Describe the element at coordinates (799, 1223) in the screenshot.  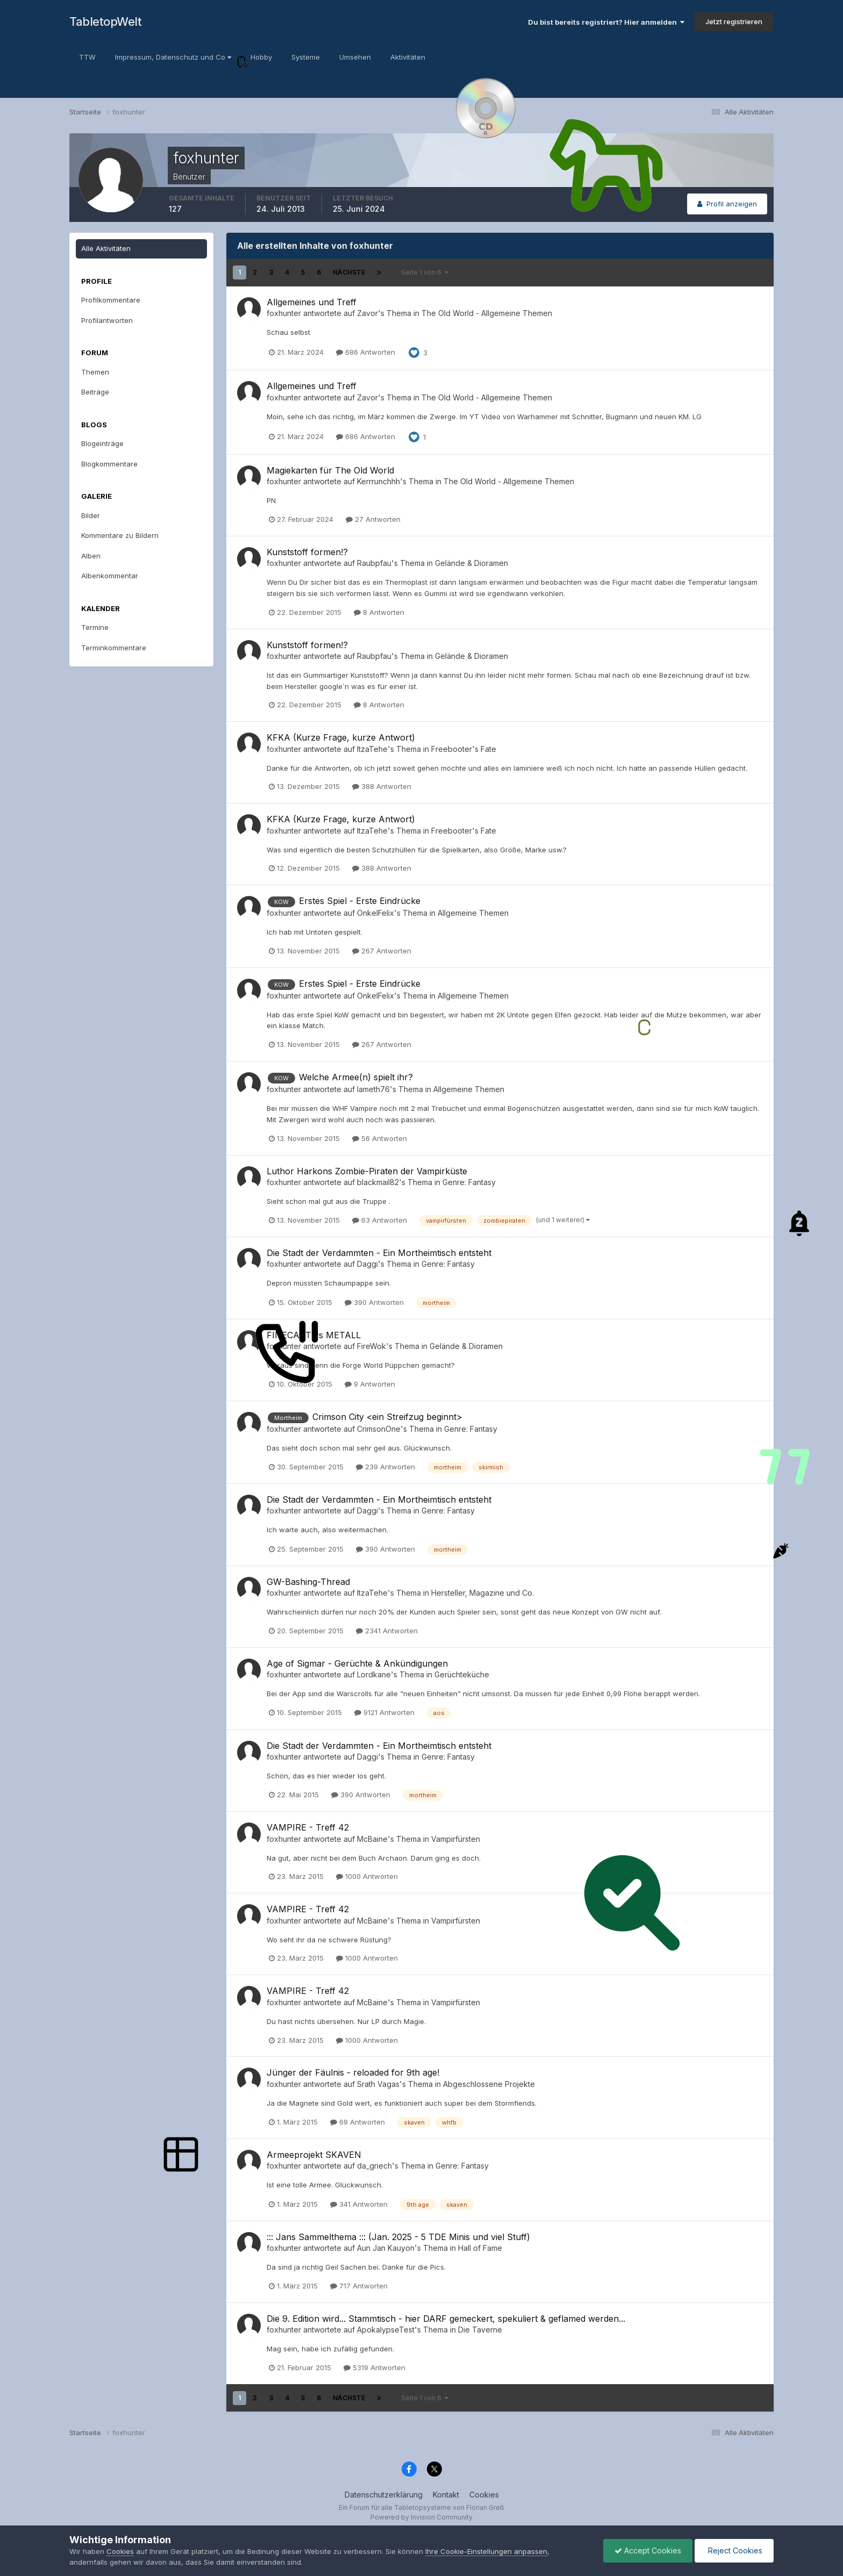
I see `notifications are paused or snoozed` at that location.